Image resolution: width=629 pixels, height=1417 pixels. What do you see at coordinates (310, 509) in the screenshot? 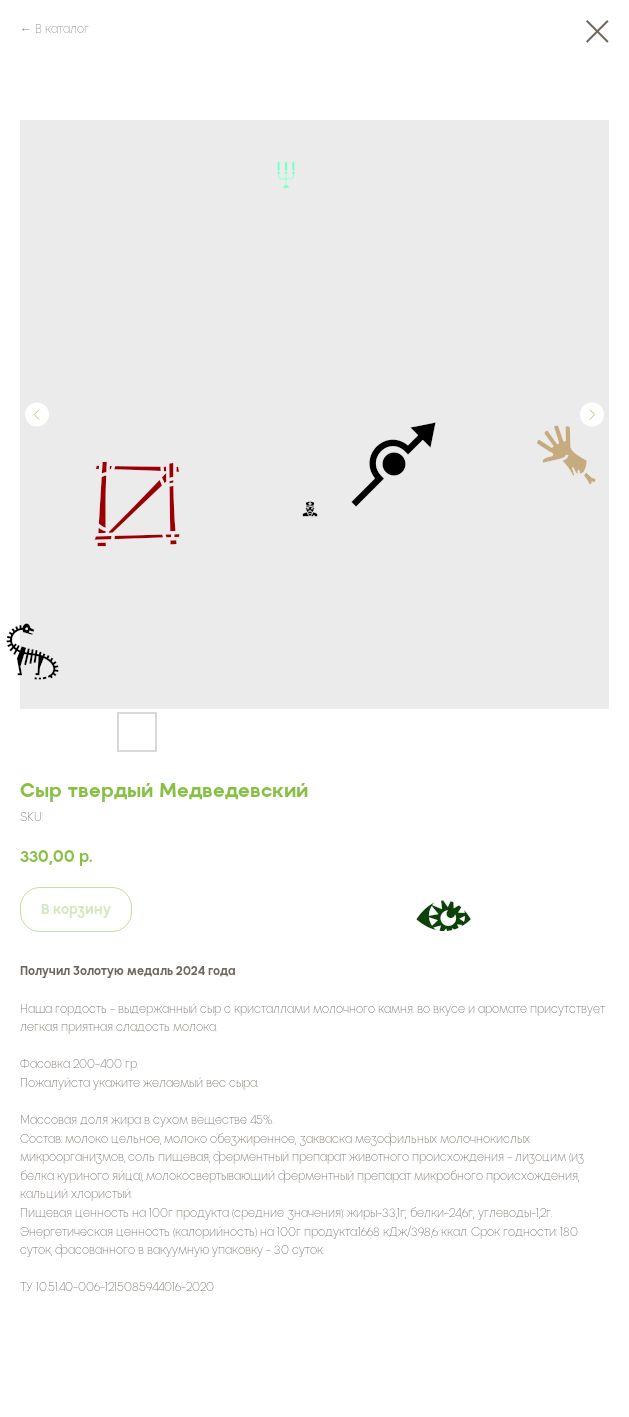
I see `view male nurse profile or contact` at bounding box center [310, 509].